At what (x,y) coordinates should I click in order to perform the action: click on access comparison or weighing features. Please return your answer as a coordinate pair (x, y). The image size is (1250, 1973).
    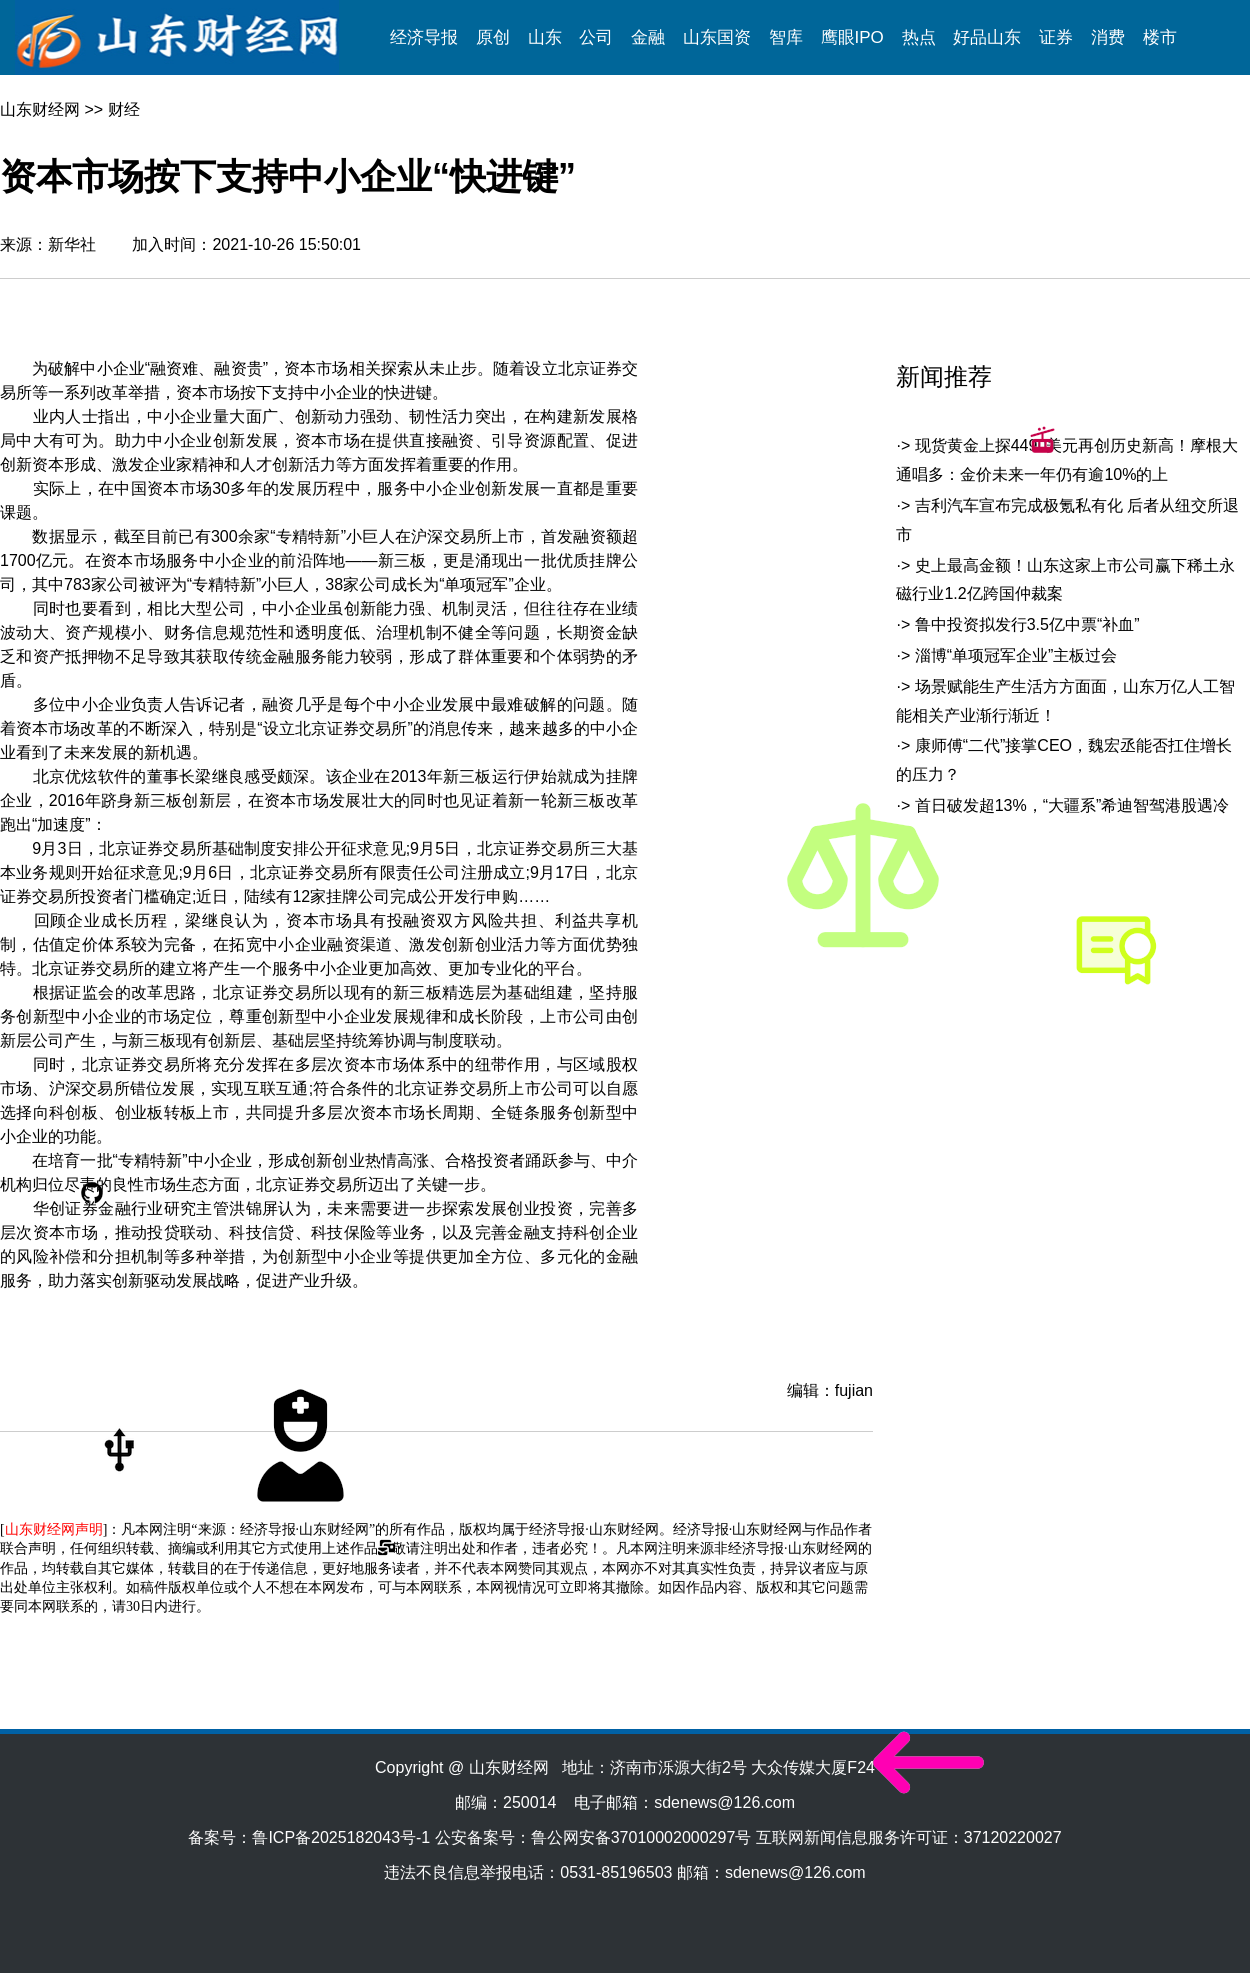
    Looking at the image, I should click on (863, 879).